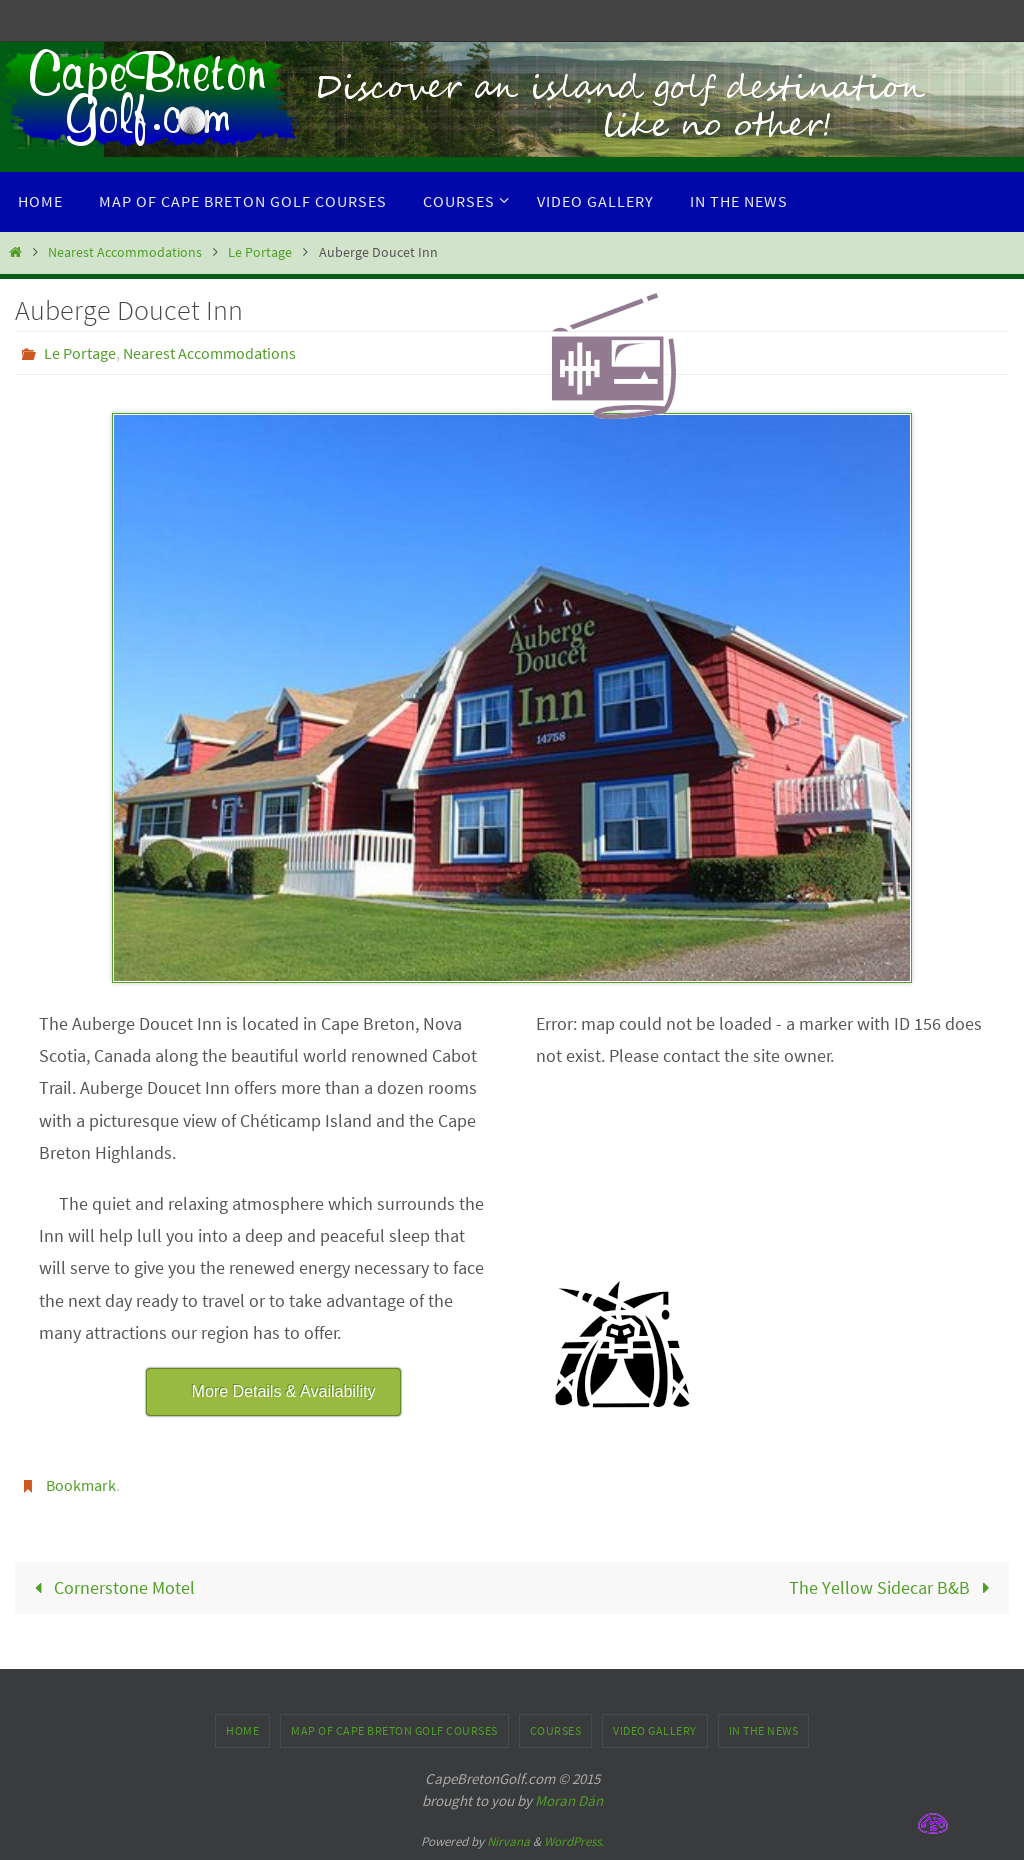 The image size is (1024, 1860). I want to click on access goblin camp location in game, so click(621, 1340).